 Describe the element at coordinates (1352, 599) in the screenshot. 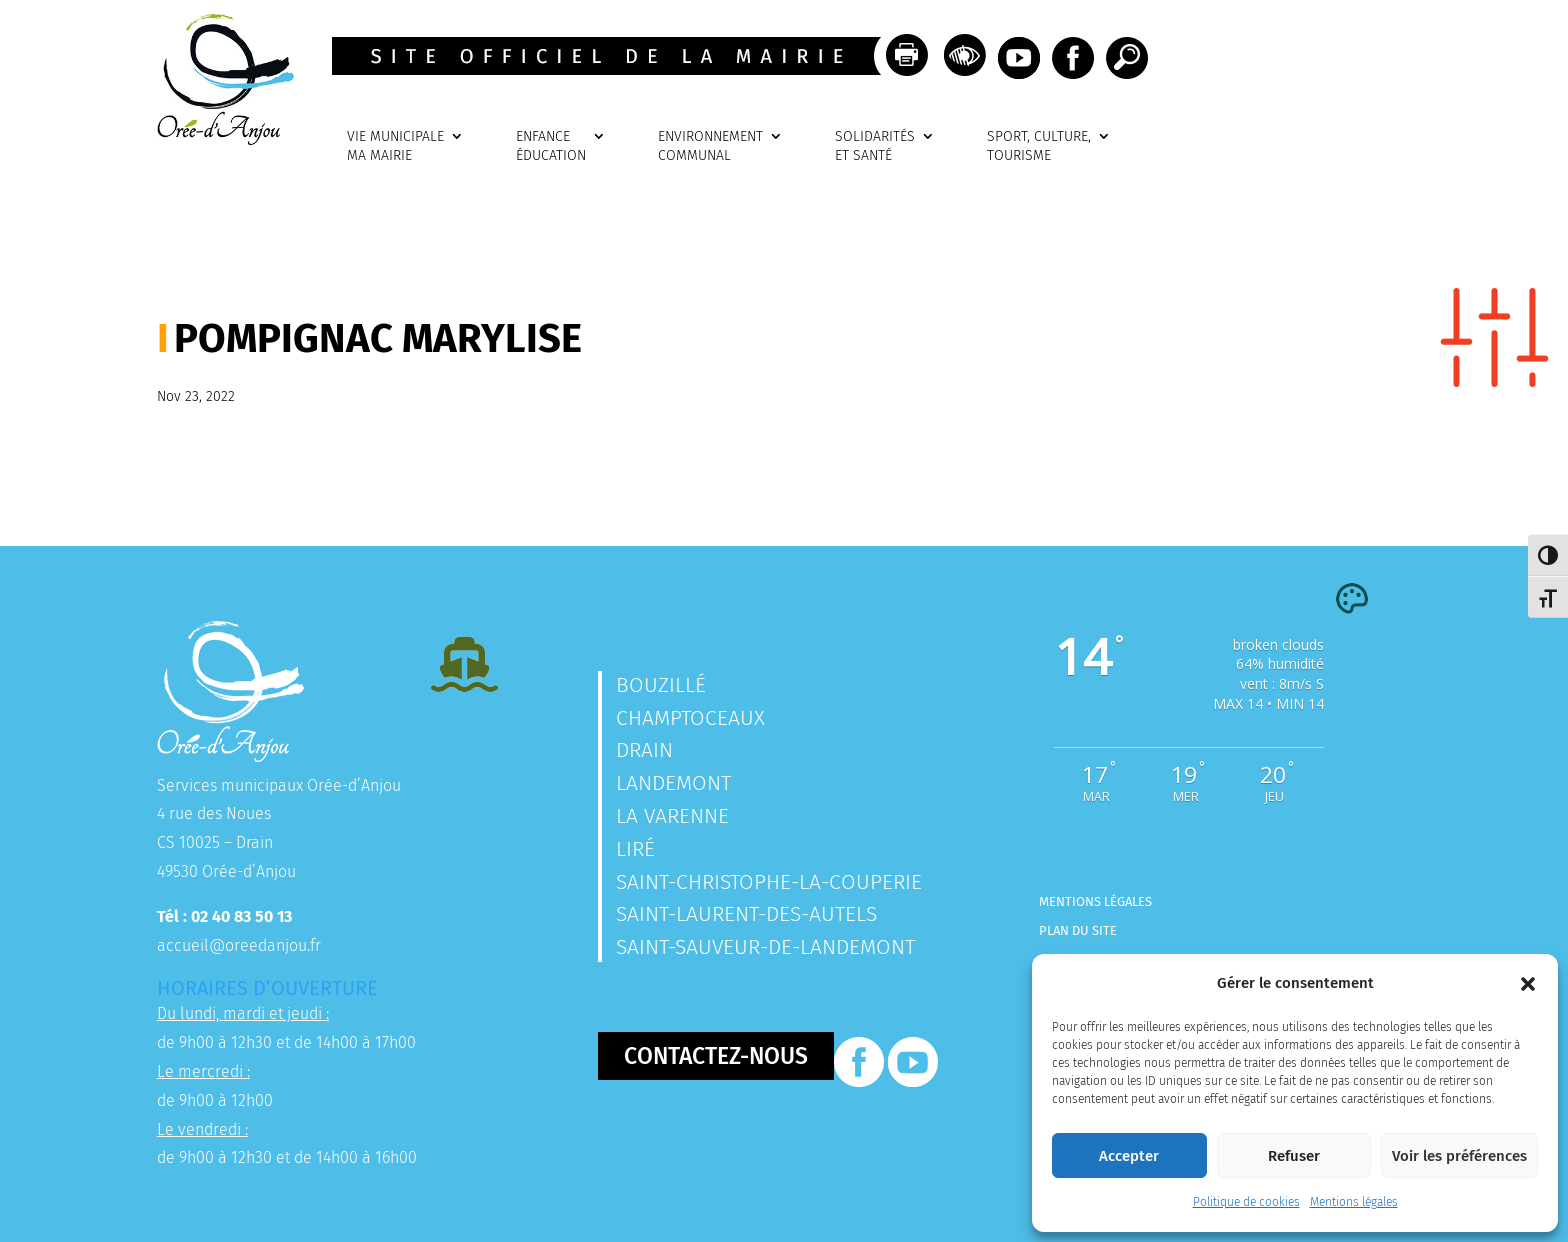

I see `access color or theme settings` at that location.